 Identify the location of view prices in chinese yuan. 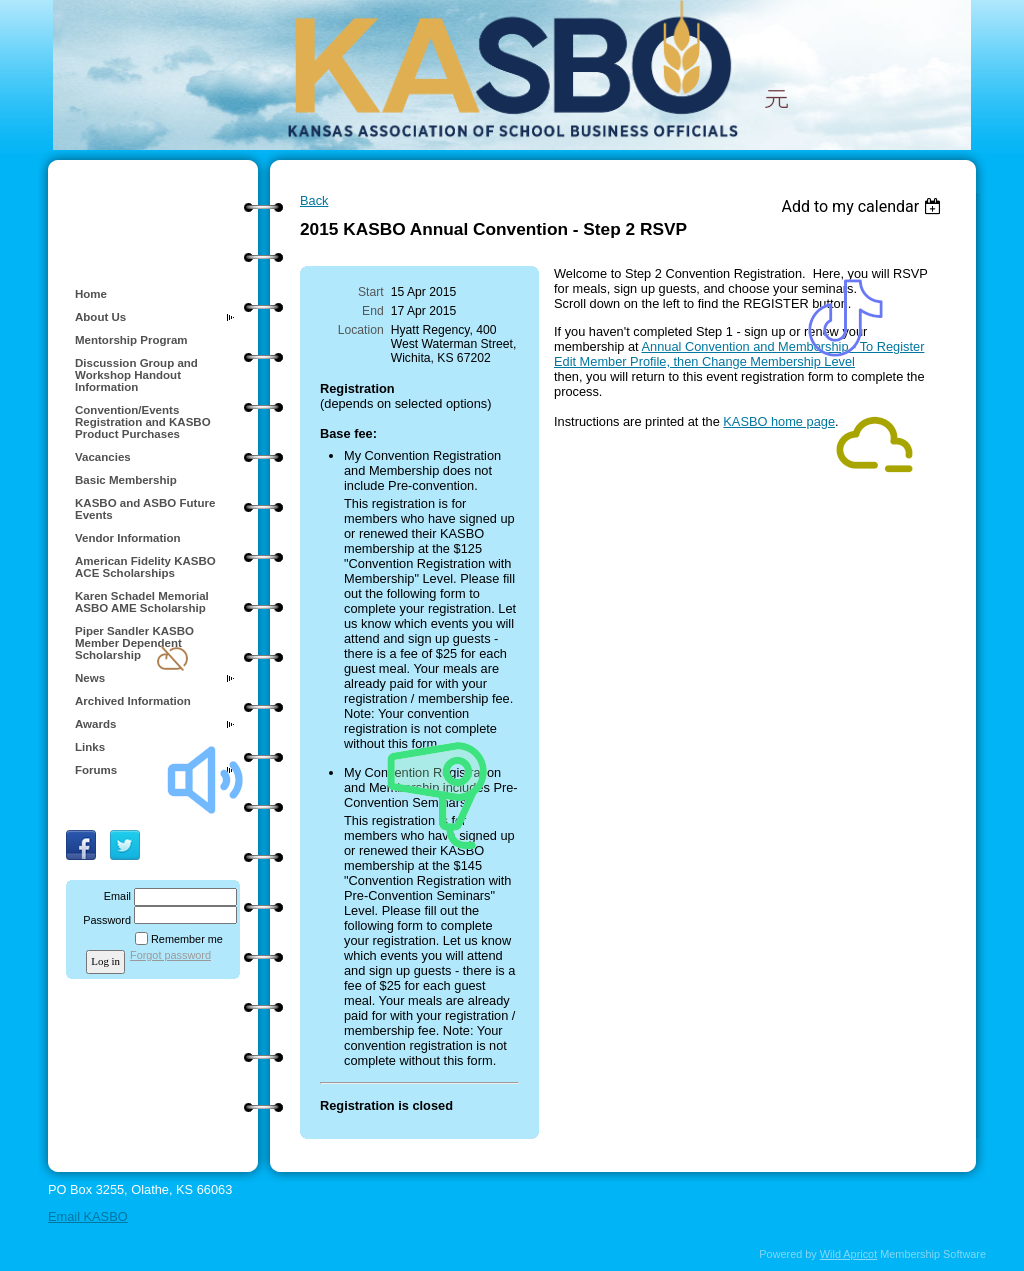
(776, 99).